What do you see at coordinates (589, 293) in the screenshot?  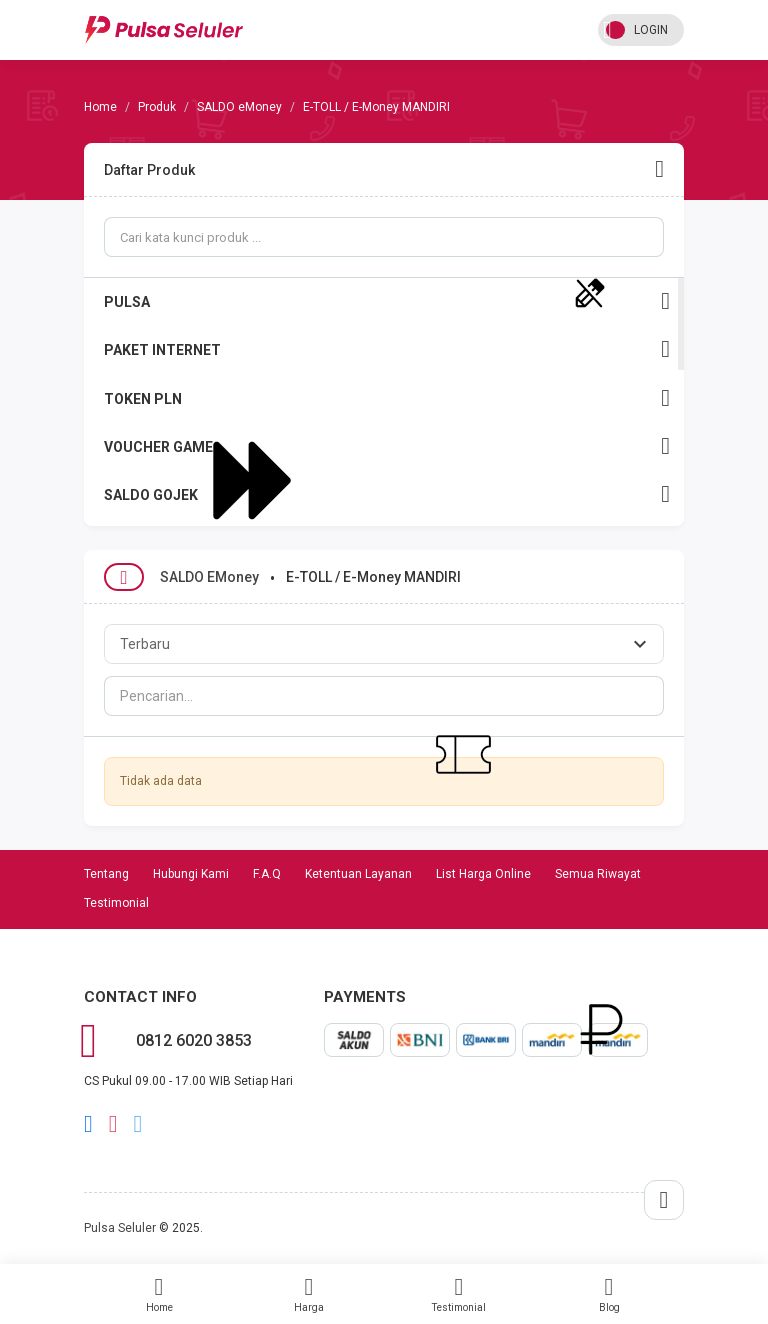 I see `editing is disabled` at bounding box center [589, 293].